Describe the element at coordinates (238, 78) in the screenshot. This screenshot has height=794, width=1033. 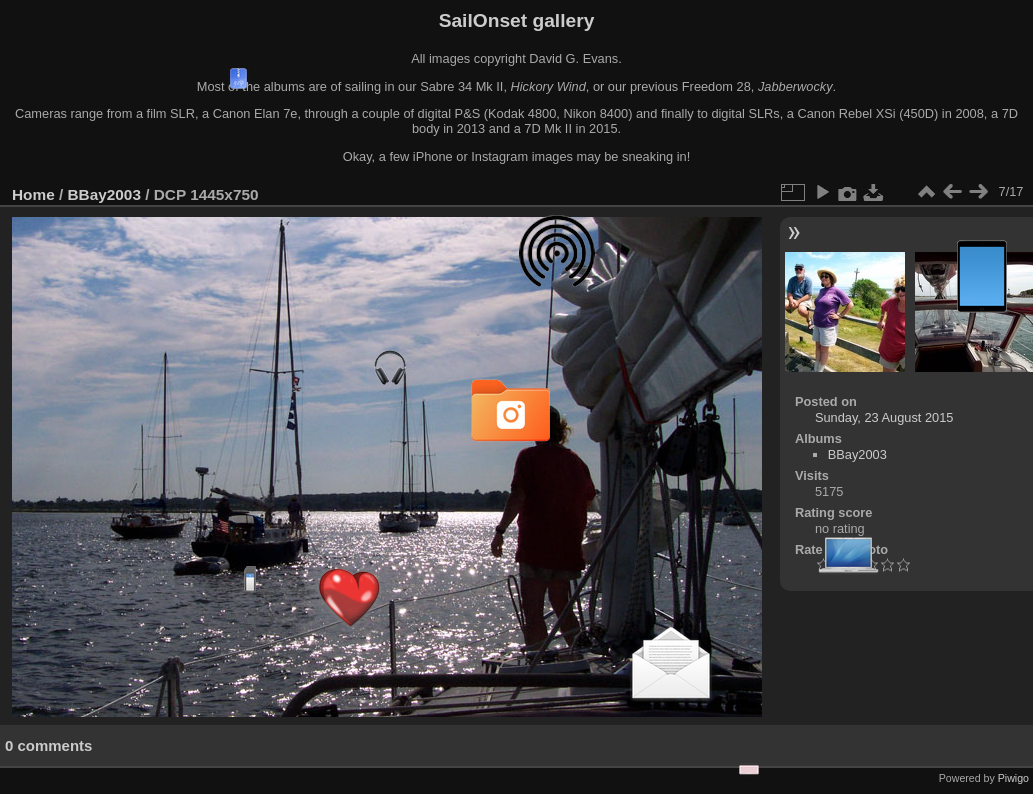
I see `a gzip compressed archive file` at that location.